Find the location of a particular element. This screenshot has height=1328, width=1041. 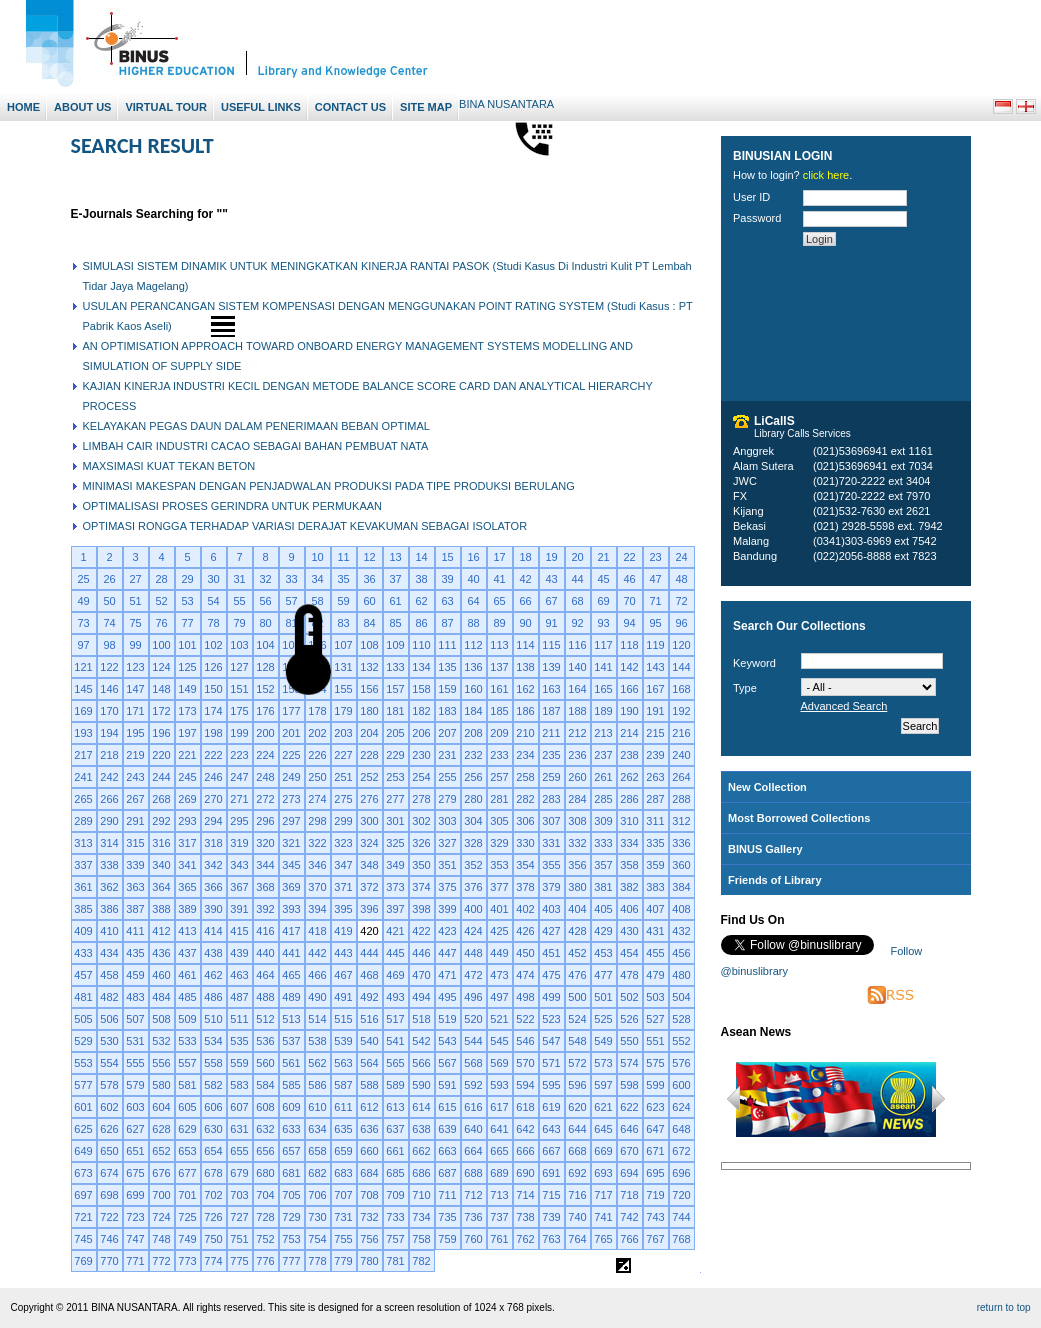

adjust image exposure settings is located at coordinates (623, 1265).